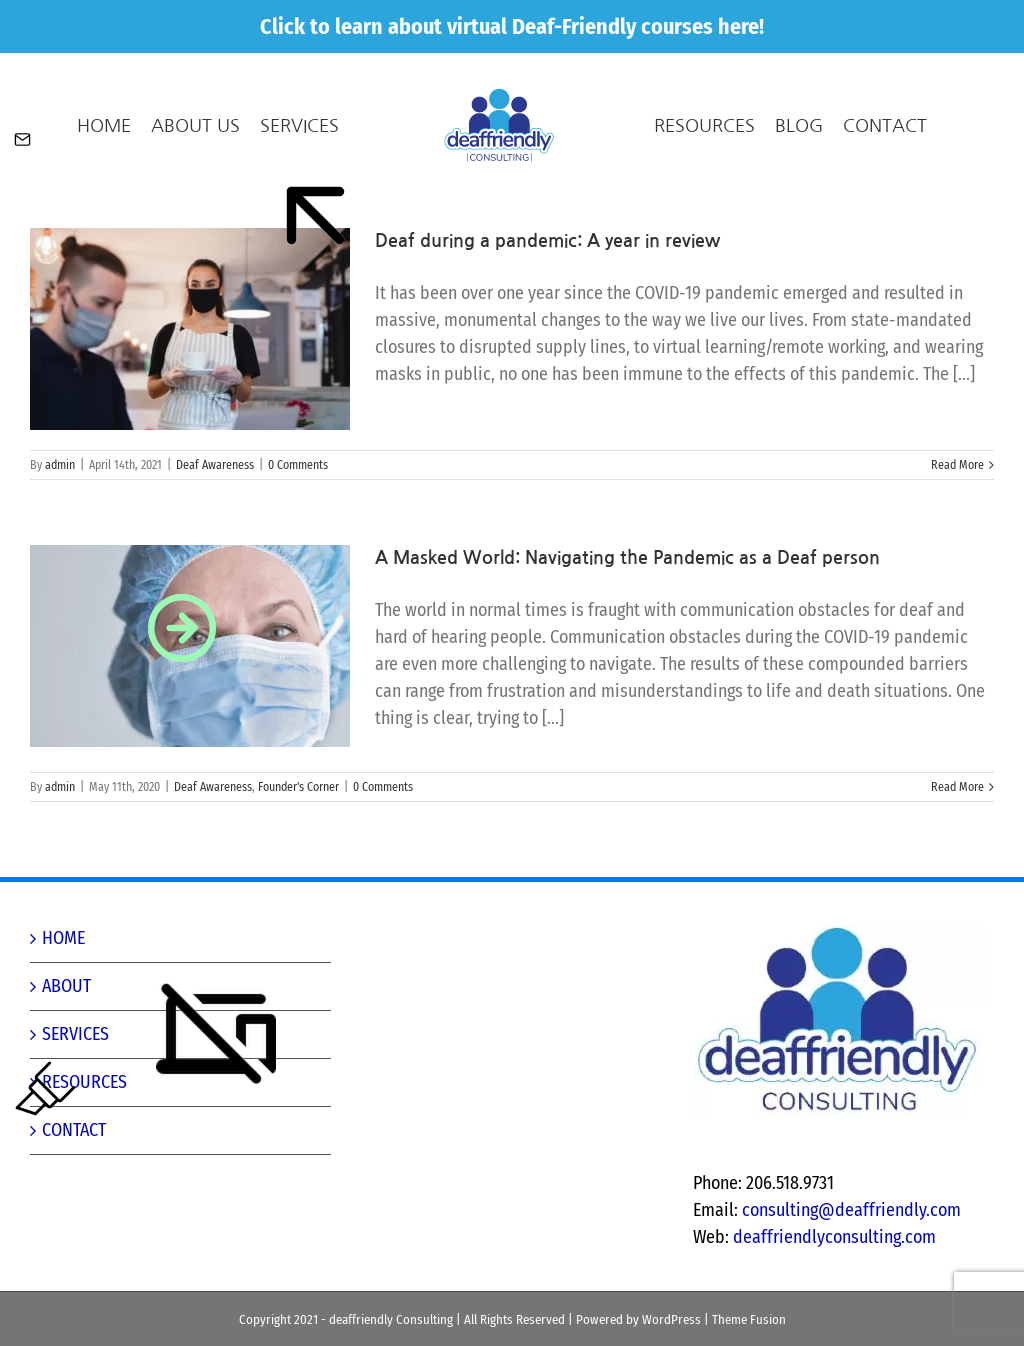  I want to click on device link disconnected or unavailable, so click(216, 1034).